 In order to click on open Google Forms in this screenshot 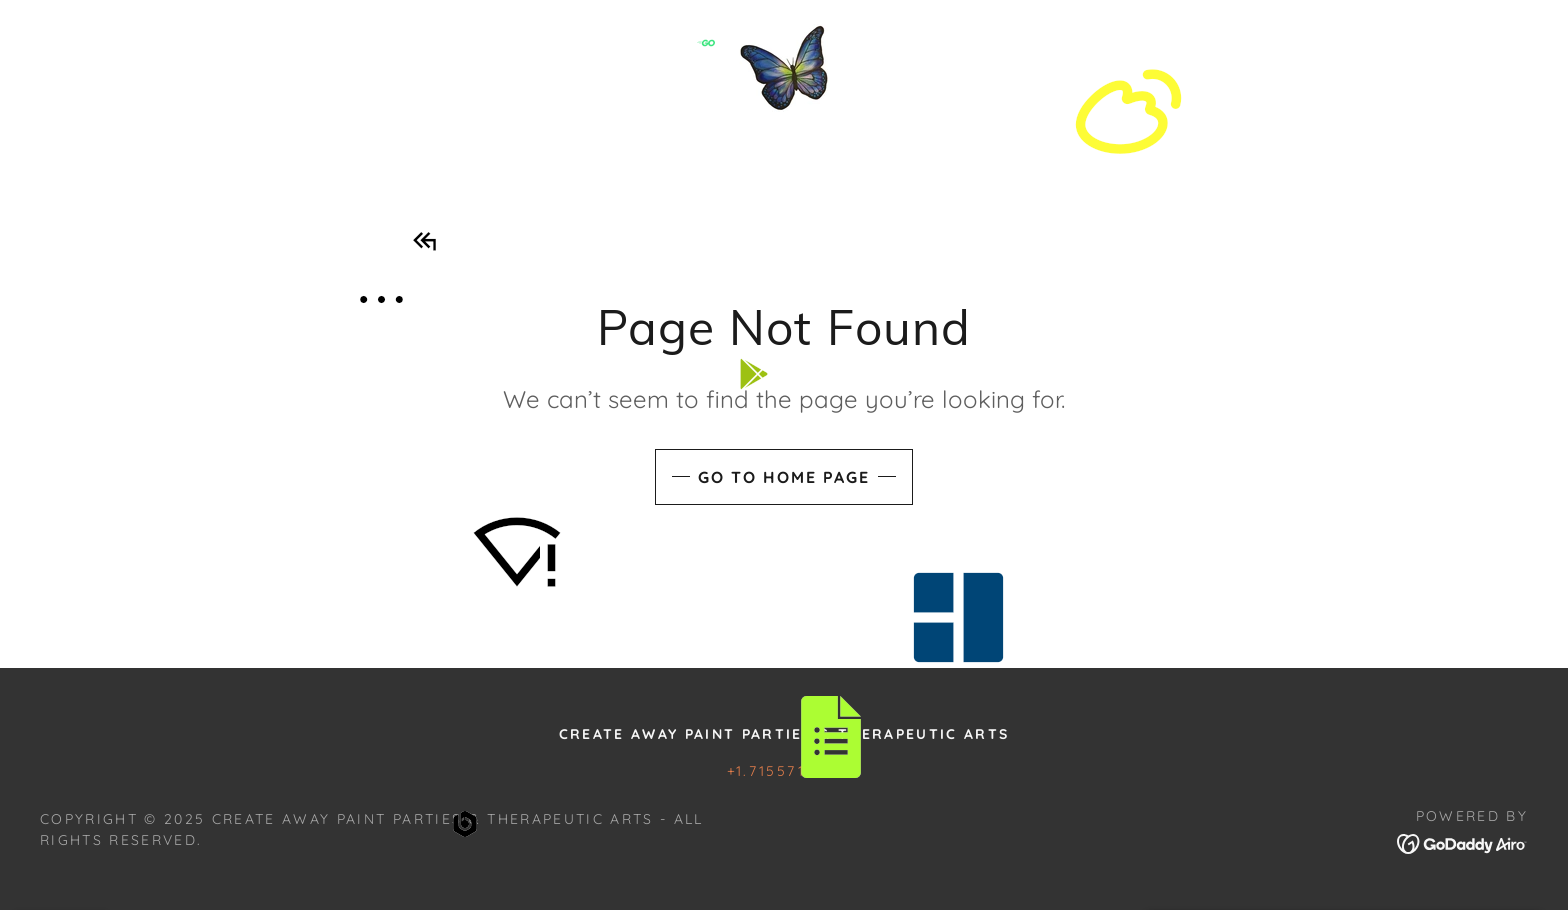, I will do `click(831, 737)`.